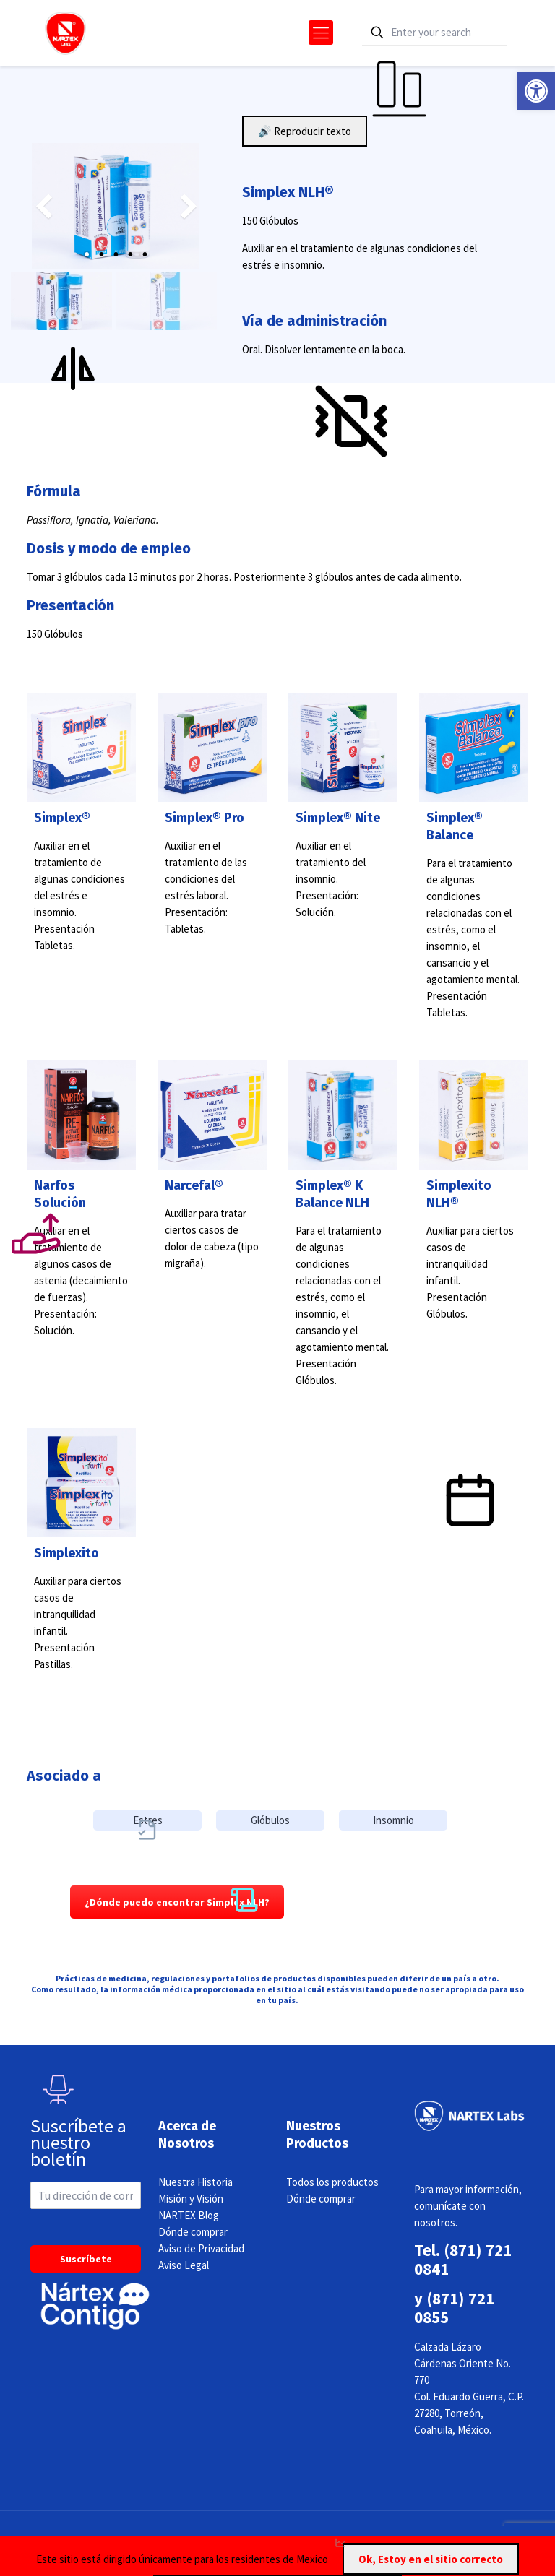  Describe the element at coordinates (58, 2089) in the screenshot. I see `access workspace or office settings` at that location.